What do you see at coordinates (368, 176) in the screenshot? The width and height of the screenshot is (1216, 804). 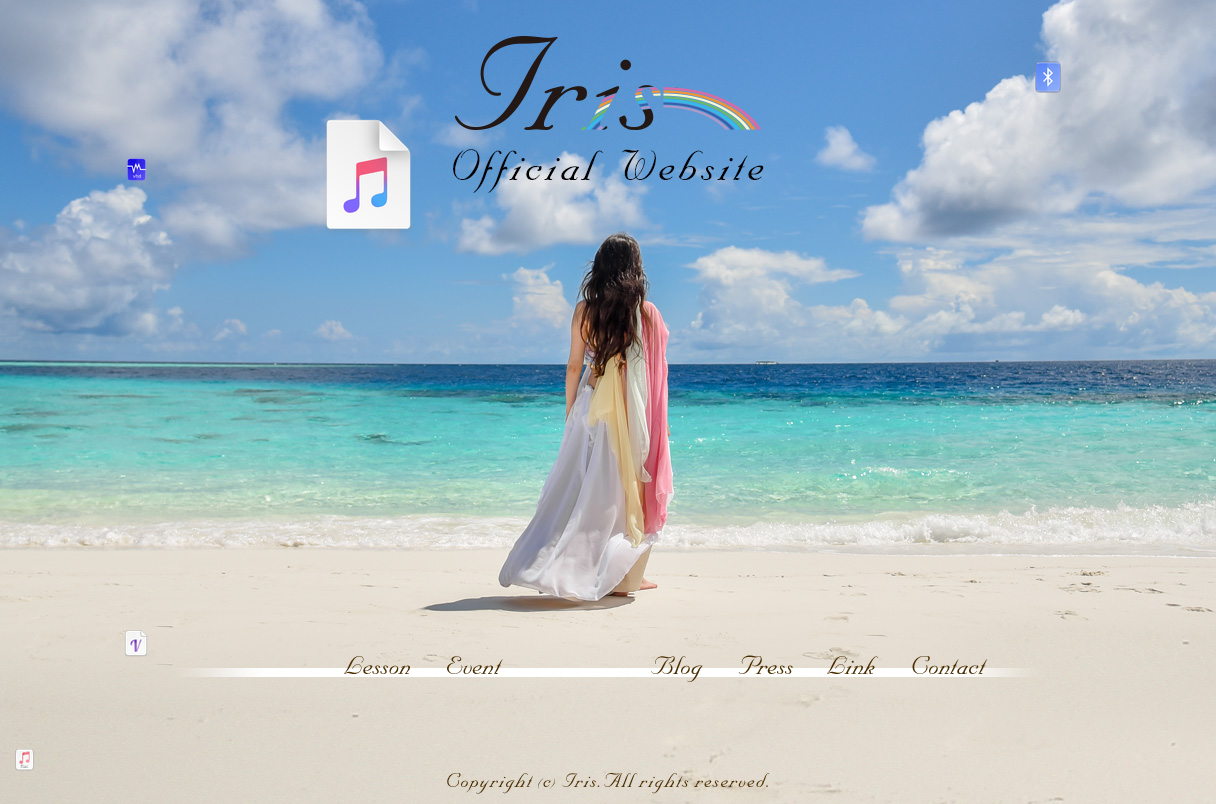 I see `generic audio file icon` at bounding box center [368, 176].